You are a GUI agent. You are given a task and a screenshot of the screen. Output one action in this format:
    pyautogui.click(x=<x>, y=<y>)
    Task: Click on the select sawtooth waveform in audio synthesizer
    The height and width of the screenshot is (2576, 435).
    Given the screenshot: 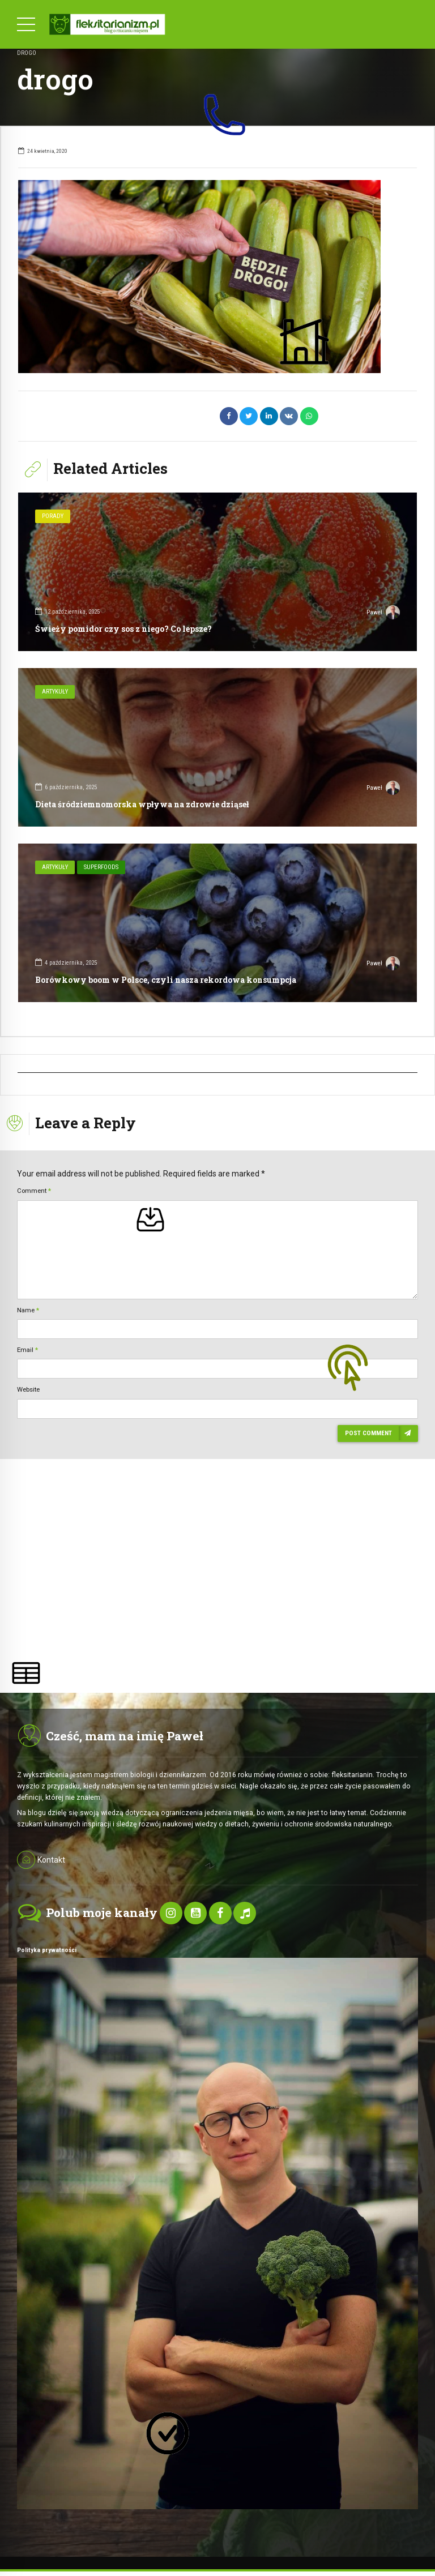 What is the action you would take?
    pyautogui.click(x=210, y=1865)
    